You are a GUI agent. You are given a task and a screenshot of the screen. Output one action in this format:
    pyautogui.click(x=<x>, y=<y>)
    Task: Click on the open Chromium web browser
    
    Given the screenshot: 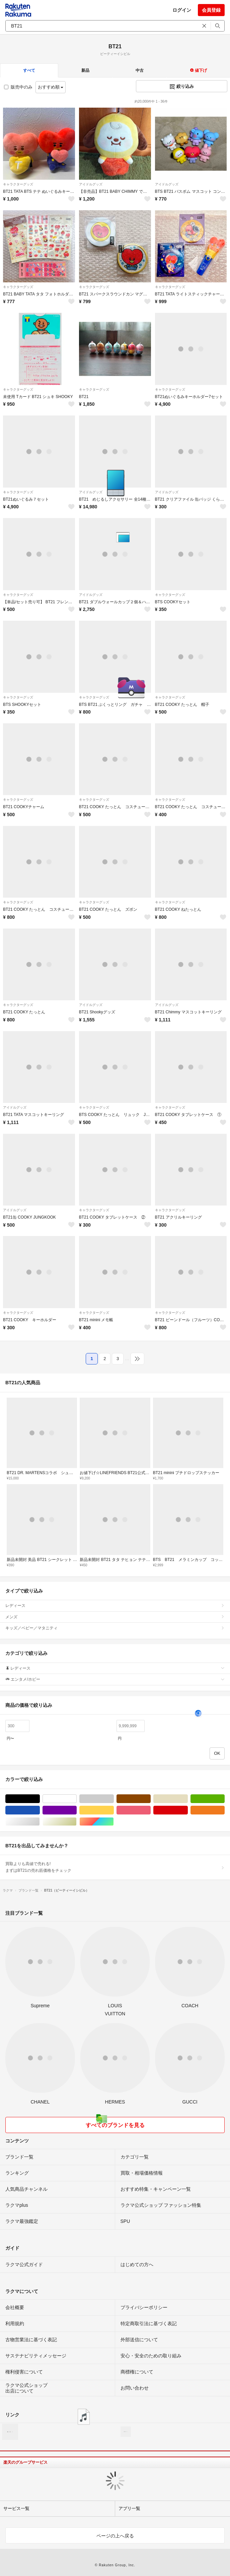 What is the action you would take?
    pyautogui.click(x=198, y=1713)
    